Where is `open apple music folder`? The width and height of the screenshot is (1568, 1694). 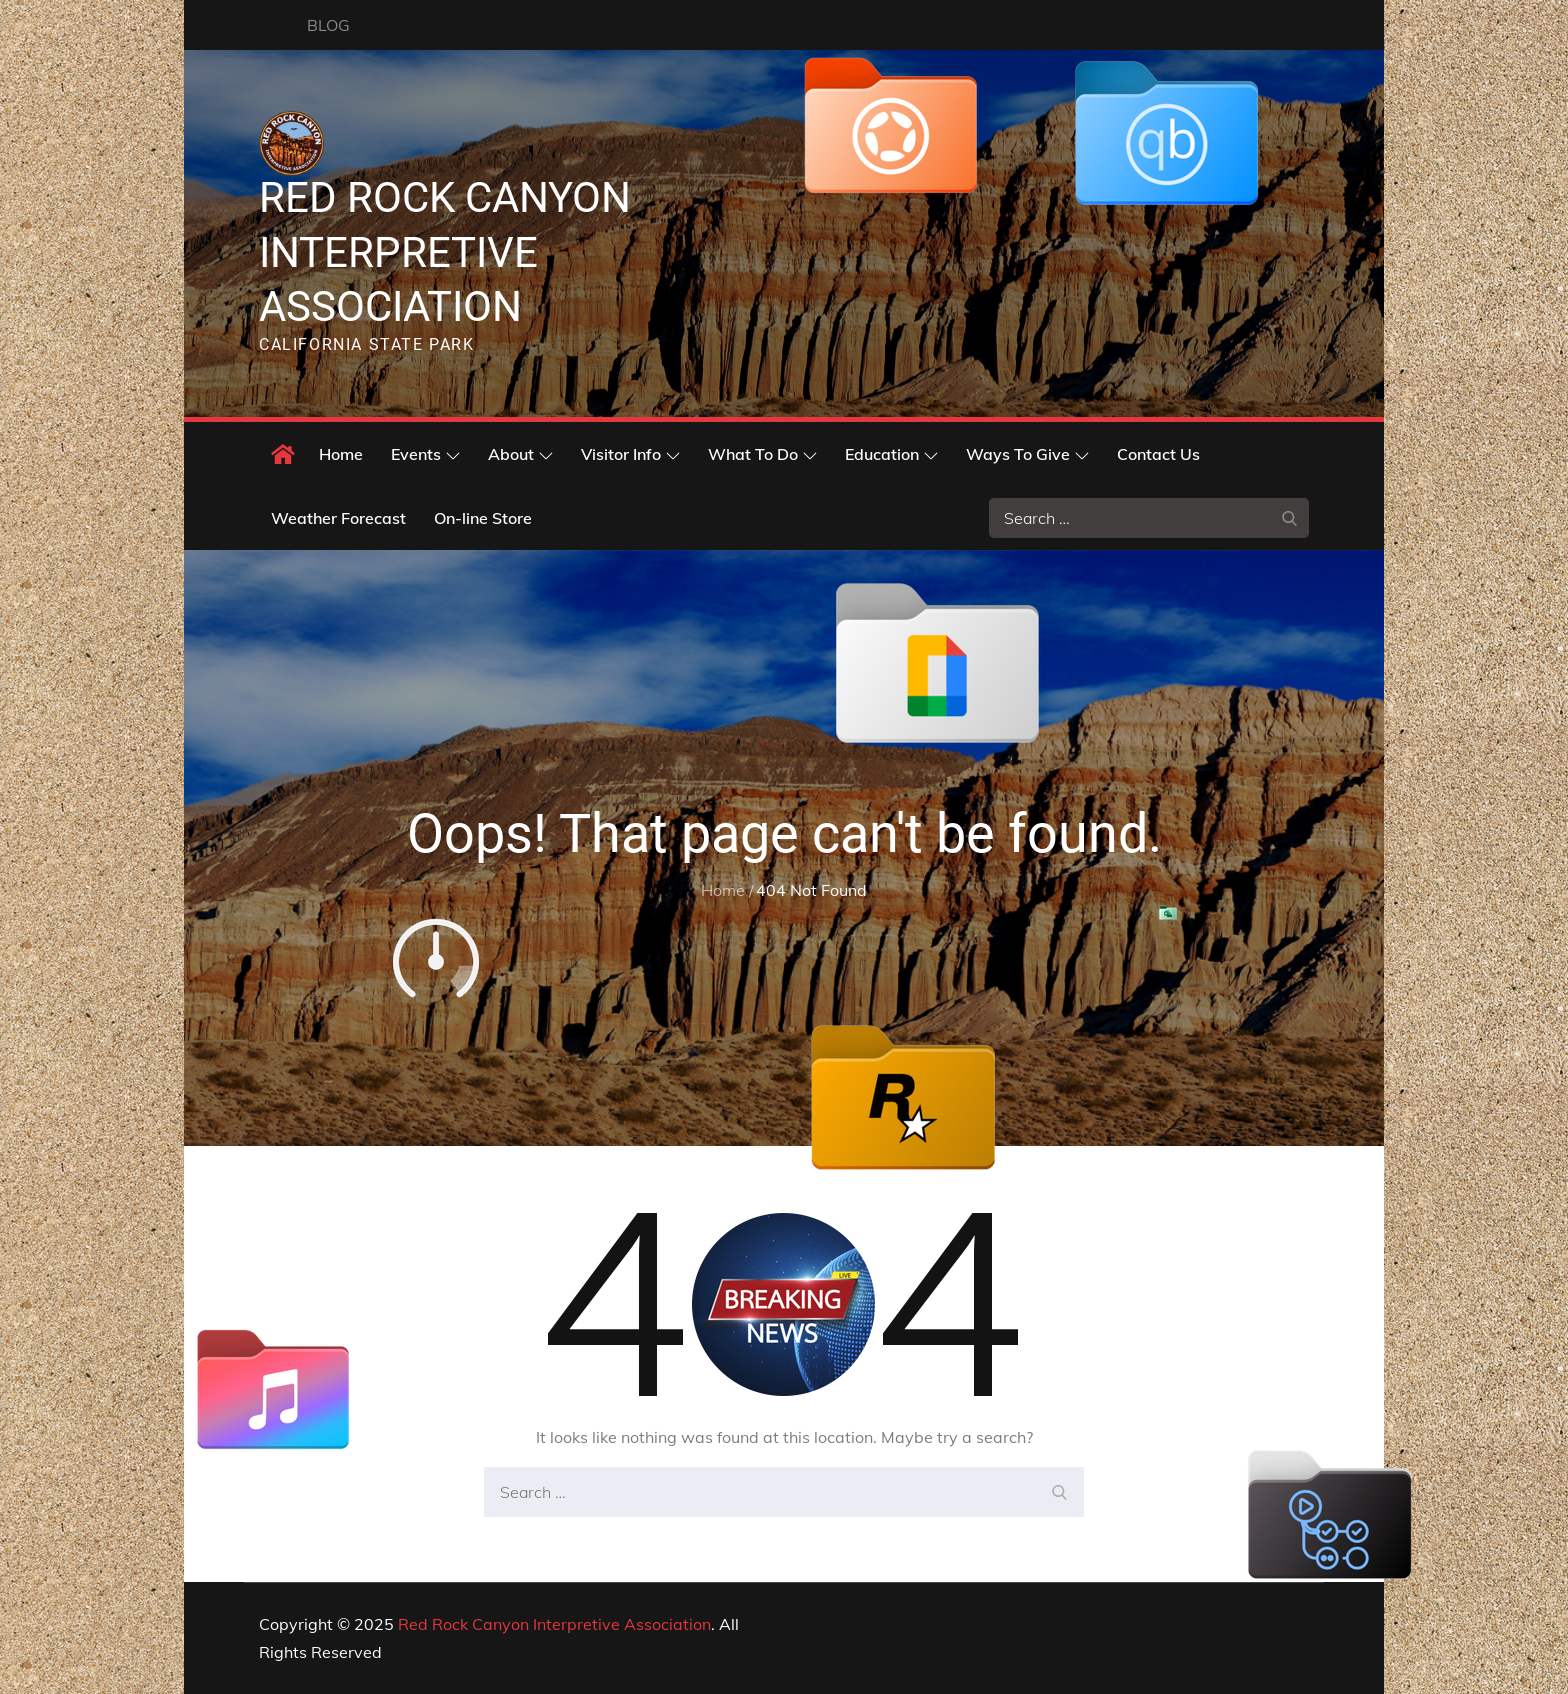
open apple music folder is located at coordinates (272, 1393).